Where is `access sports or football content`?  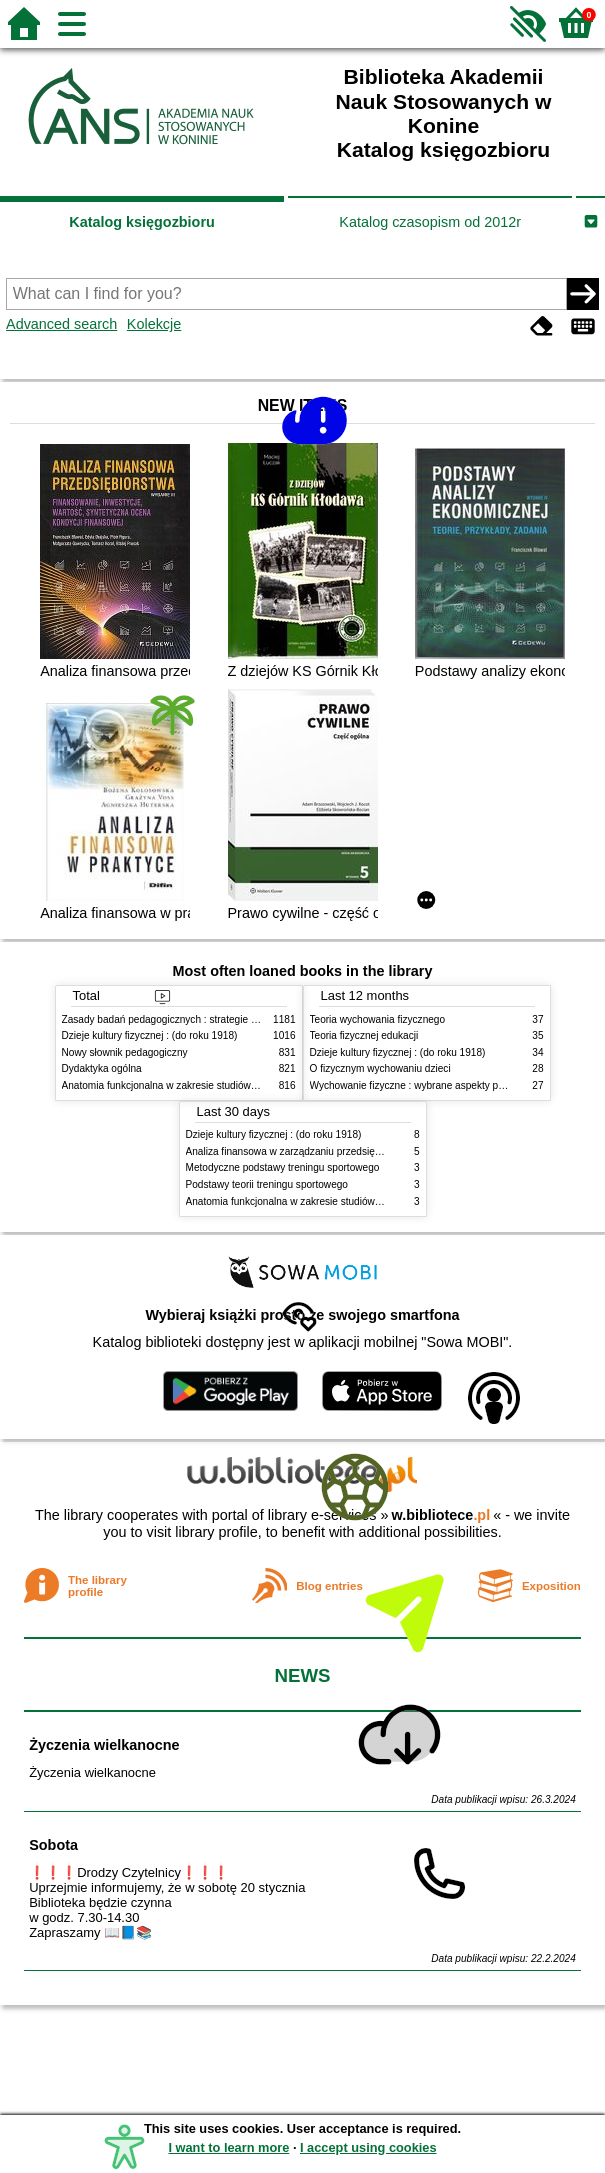 access sports or football content is located at coordinates (355, 1487).